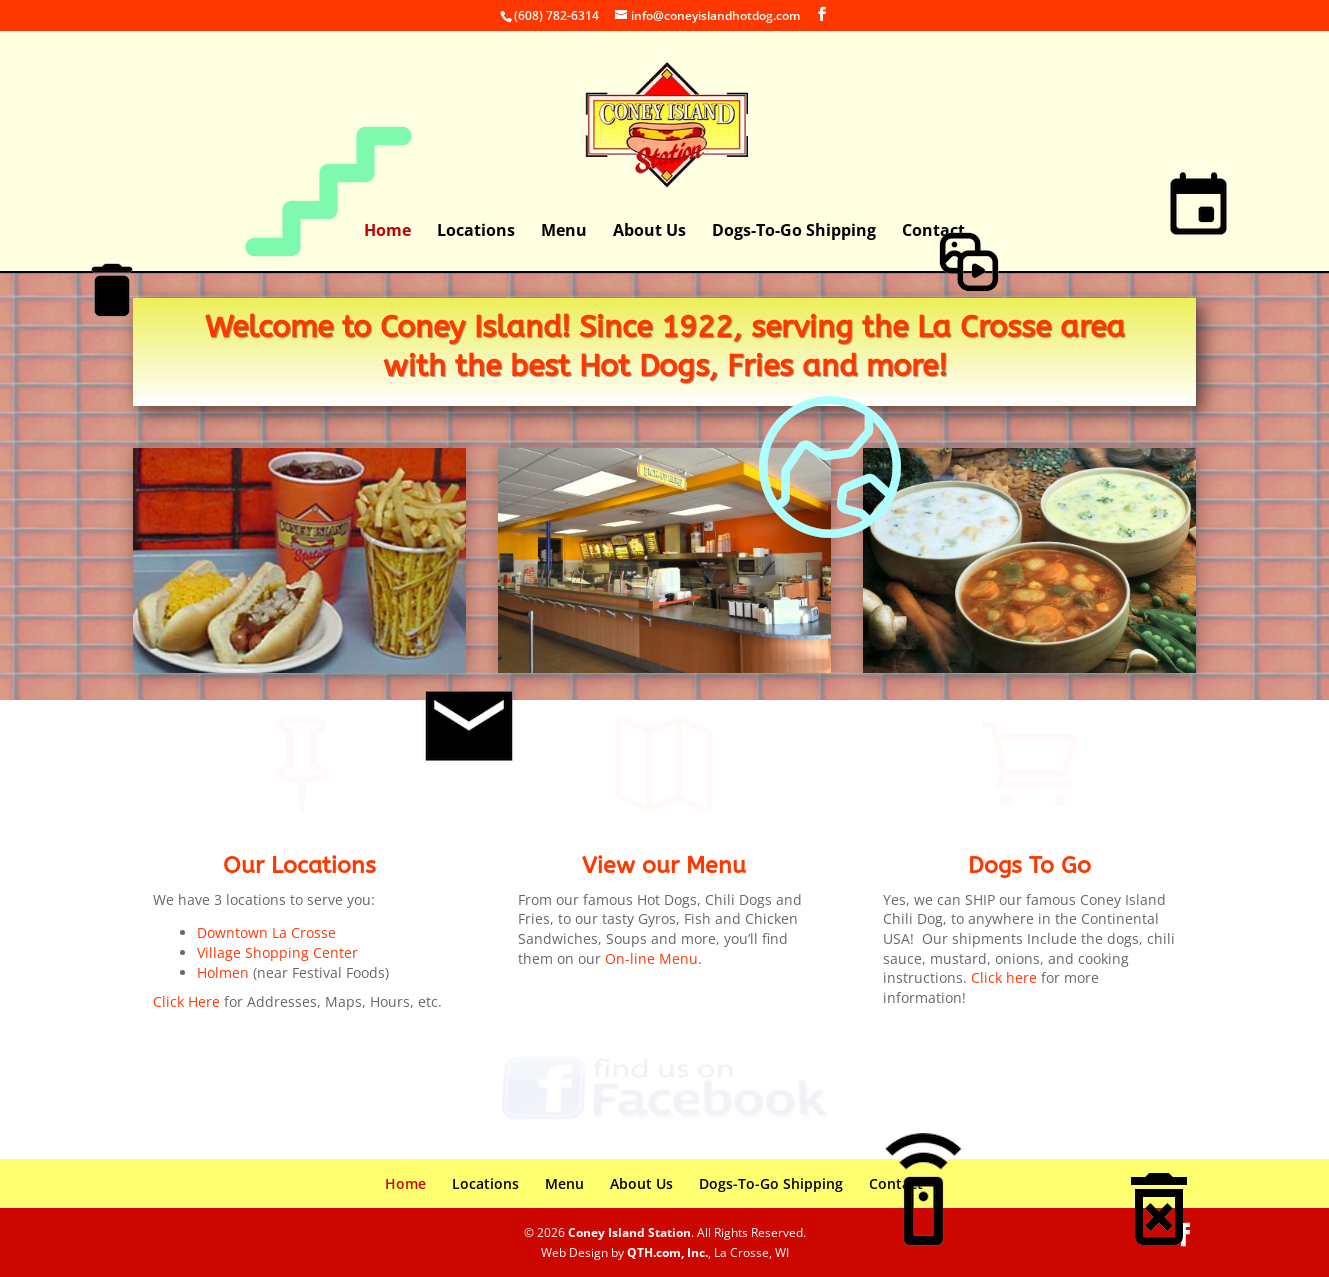  What do you see at coordinates (1159, 1209) in the screenshot?
I see `permanently delete an item` at bounding box center [1159, 1209].